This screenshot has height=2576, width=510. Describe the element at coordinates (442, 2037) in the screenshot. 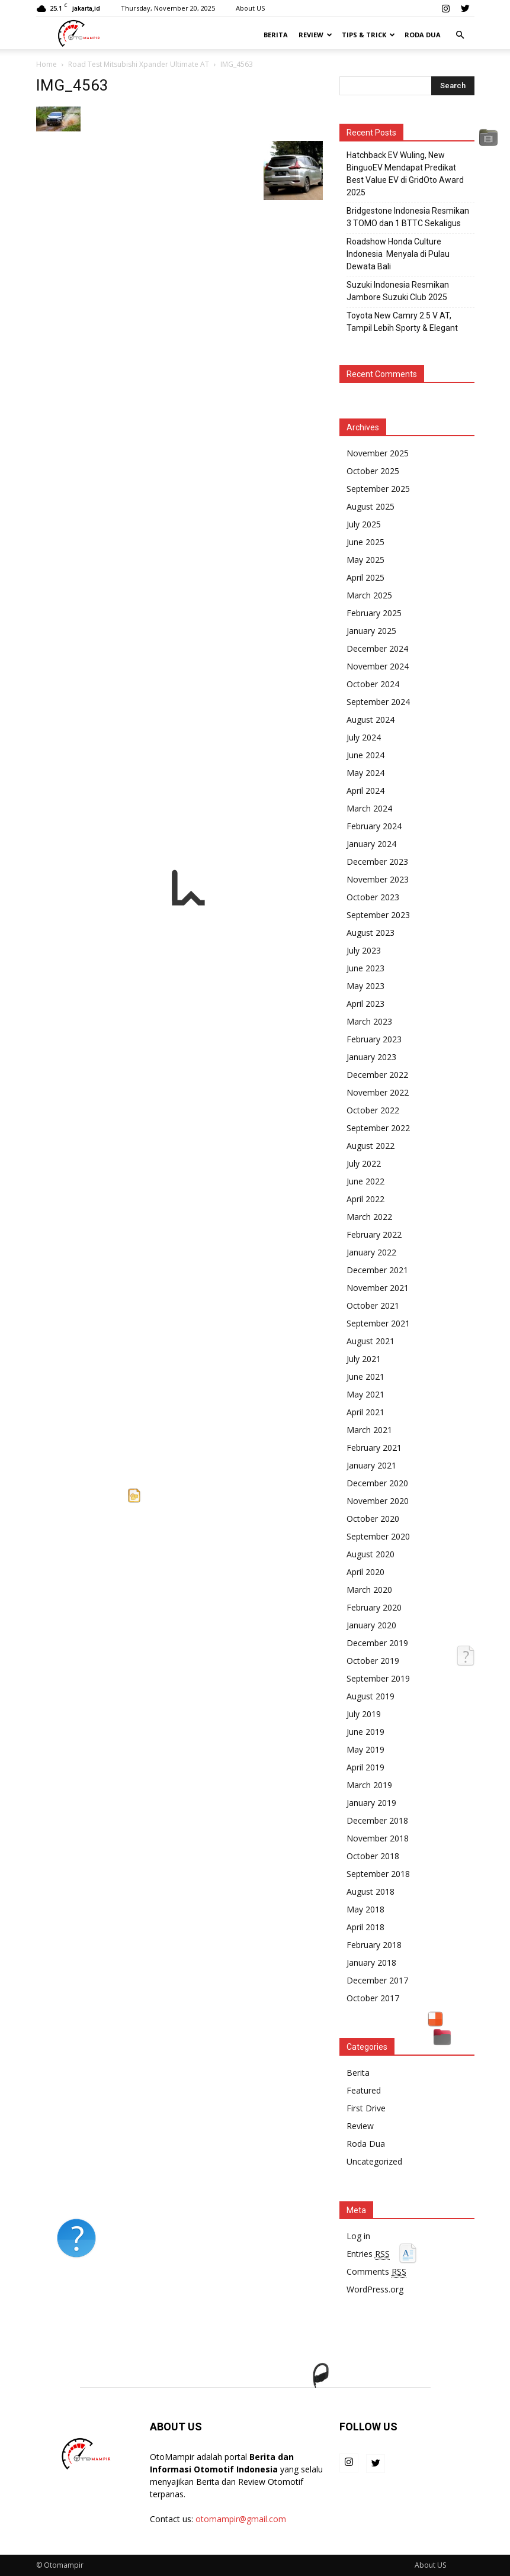

I see `an open folder in the file system` at that location.